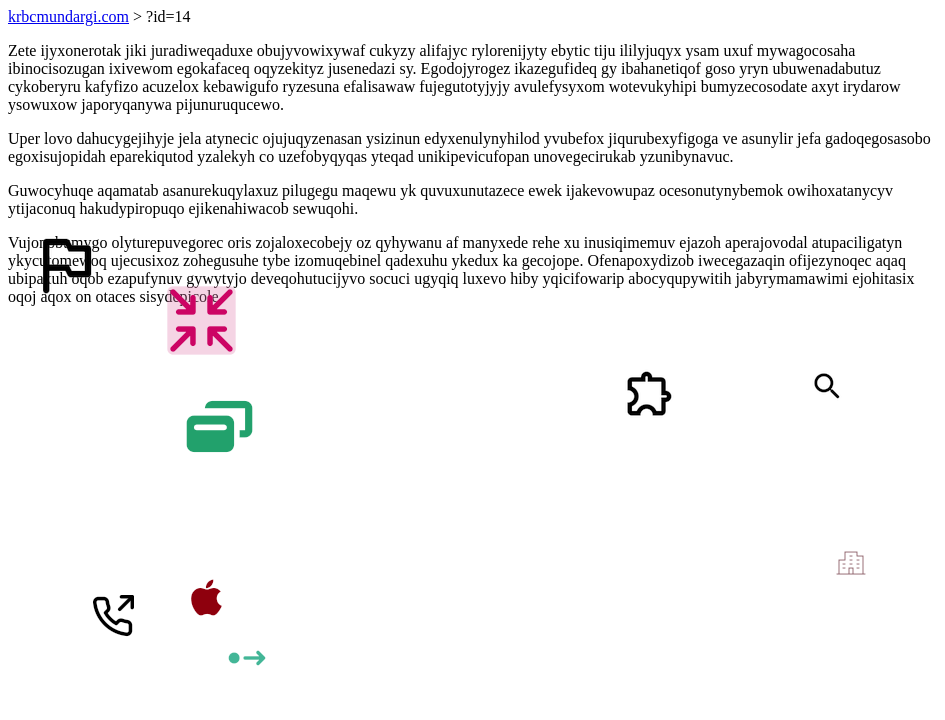 The height and width of the screenshot is (720, 945). What do you see at coordinates (851, 563) in the screenshot?
I see `view apartment or building listings` at bounding box center [851, 563].